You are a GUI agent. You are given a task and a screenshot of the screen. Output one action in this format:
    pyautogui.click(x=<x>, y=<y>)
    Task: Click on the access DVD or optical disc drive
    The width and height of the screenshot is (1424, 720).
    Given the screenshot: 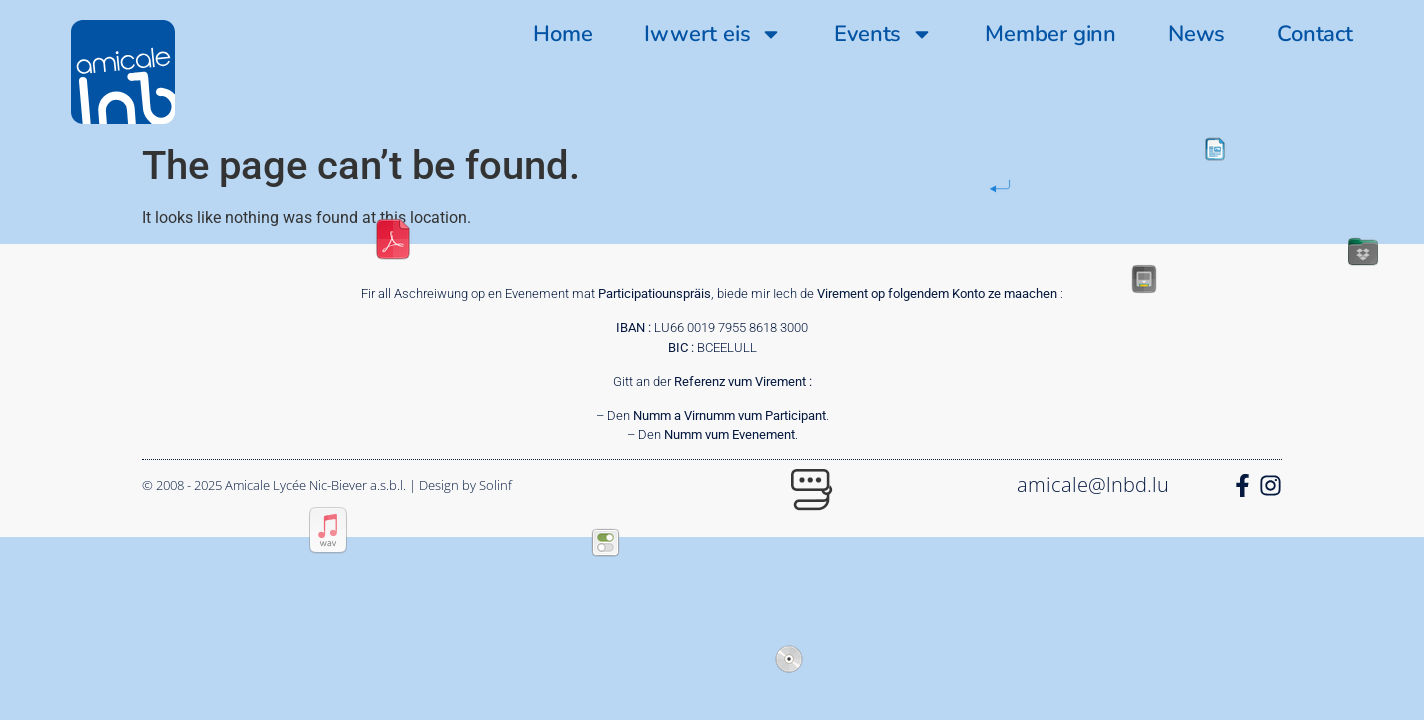 What is the action you would take?
    pyautogui.click(x=789, y=659)
    